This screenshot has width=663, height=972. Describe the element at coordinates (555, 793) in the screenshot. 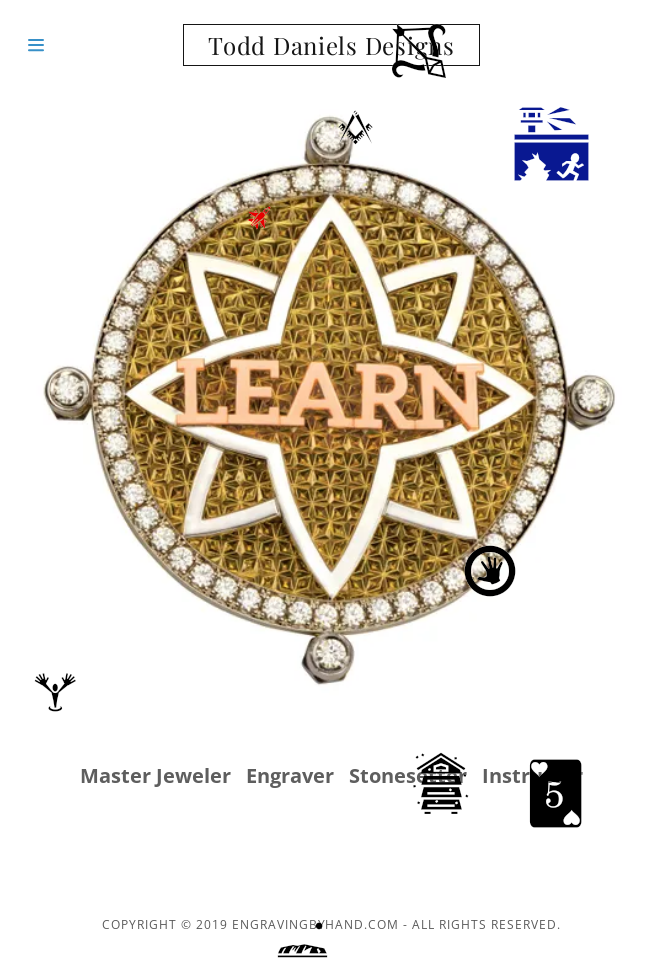

I see `five of hearts playing card` at that location.